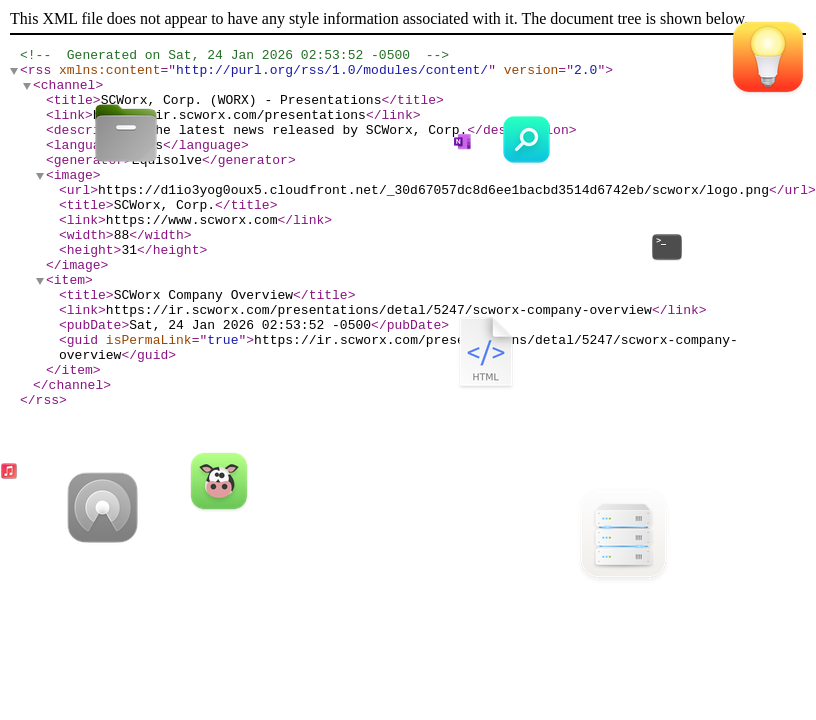 Image resolution: width=816 pixels, height=720 pixels. I want to click on open the calf audio plugin suite, so click(219, 481).